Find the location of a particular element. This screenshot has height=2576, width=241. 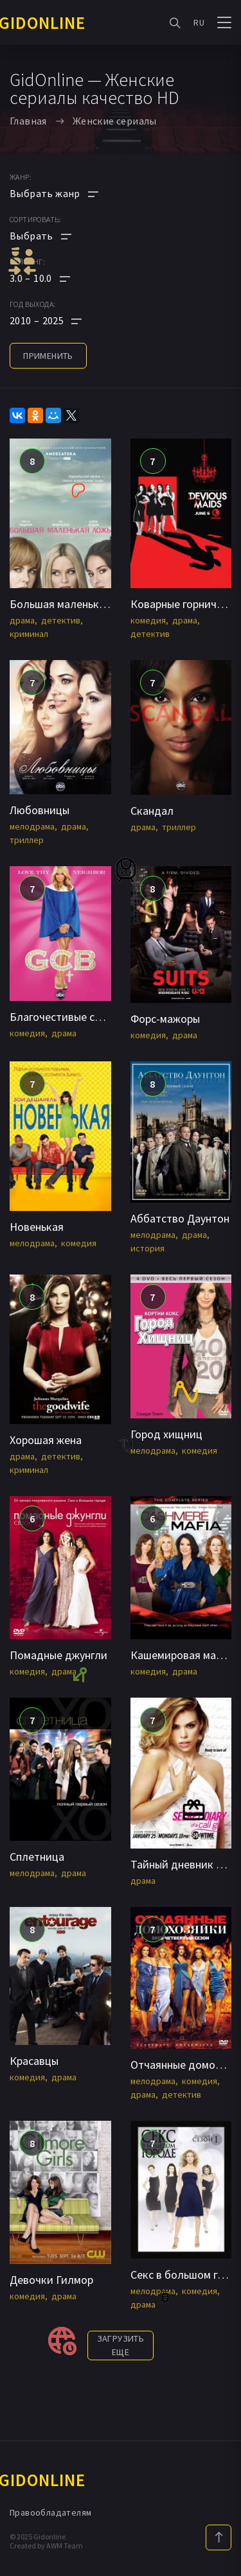

visit patreon page is located at coordinates (78, 491).